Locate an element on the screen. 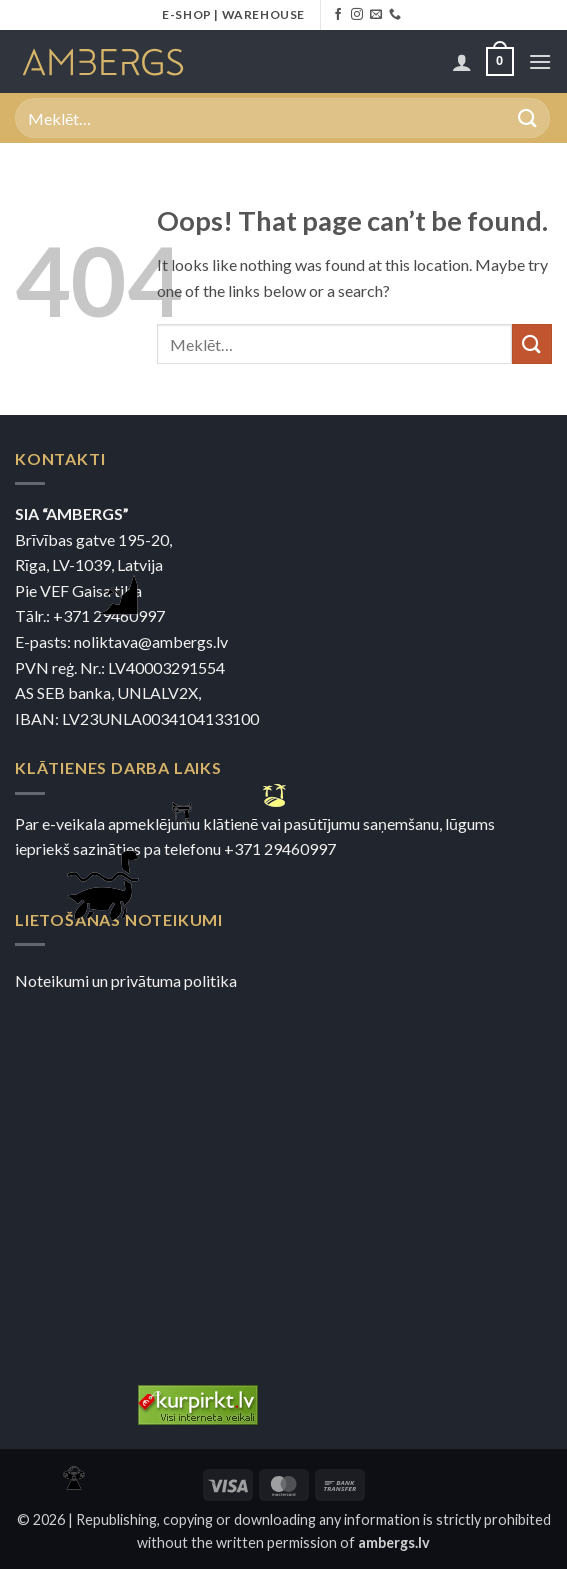 This screenshot has height=1569, width=567. access sci-fi or space-themed games is located at coordinates (74, 1478).